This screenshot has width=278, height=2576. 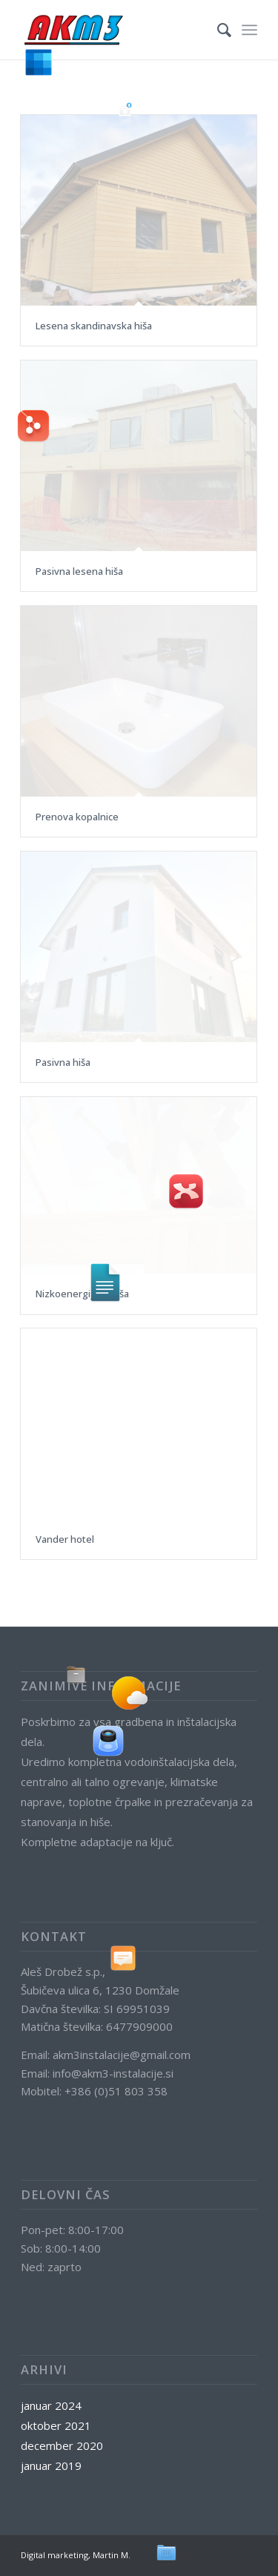 What do you see at coordinates (76, 1674) in the screenshot?
I see `open the file manager application` at bounding box center [76, 1674].